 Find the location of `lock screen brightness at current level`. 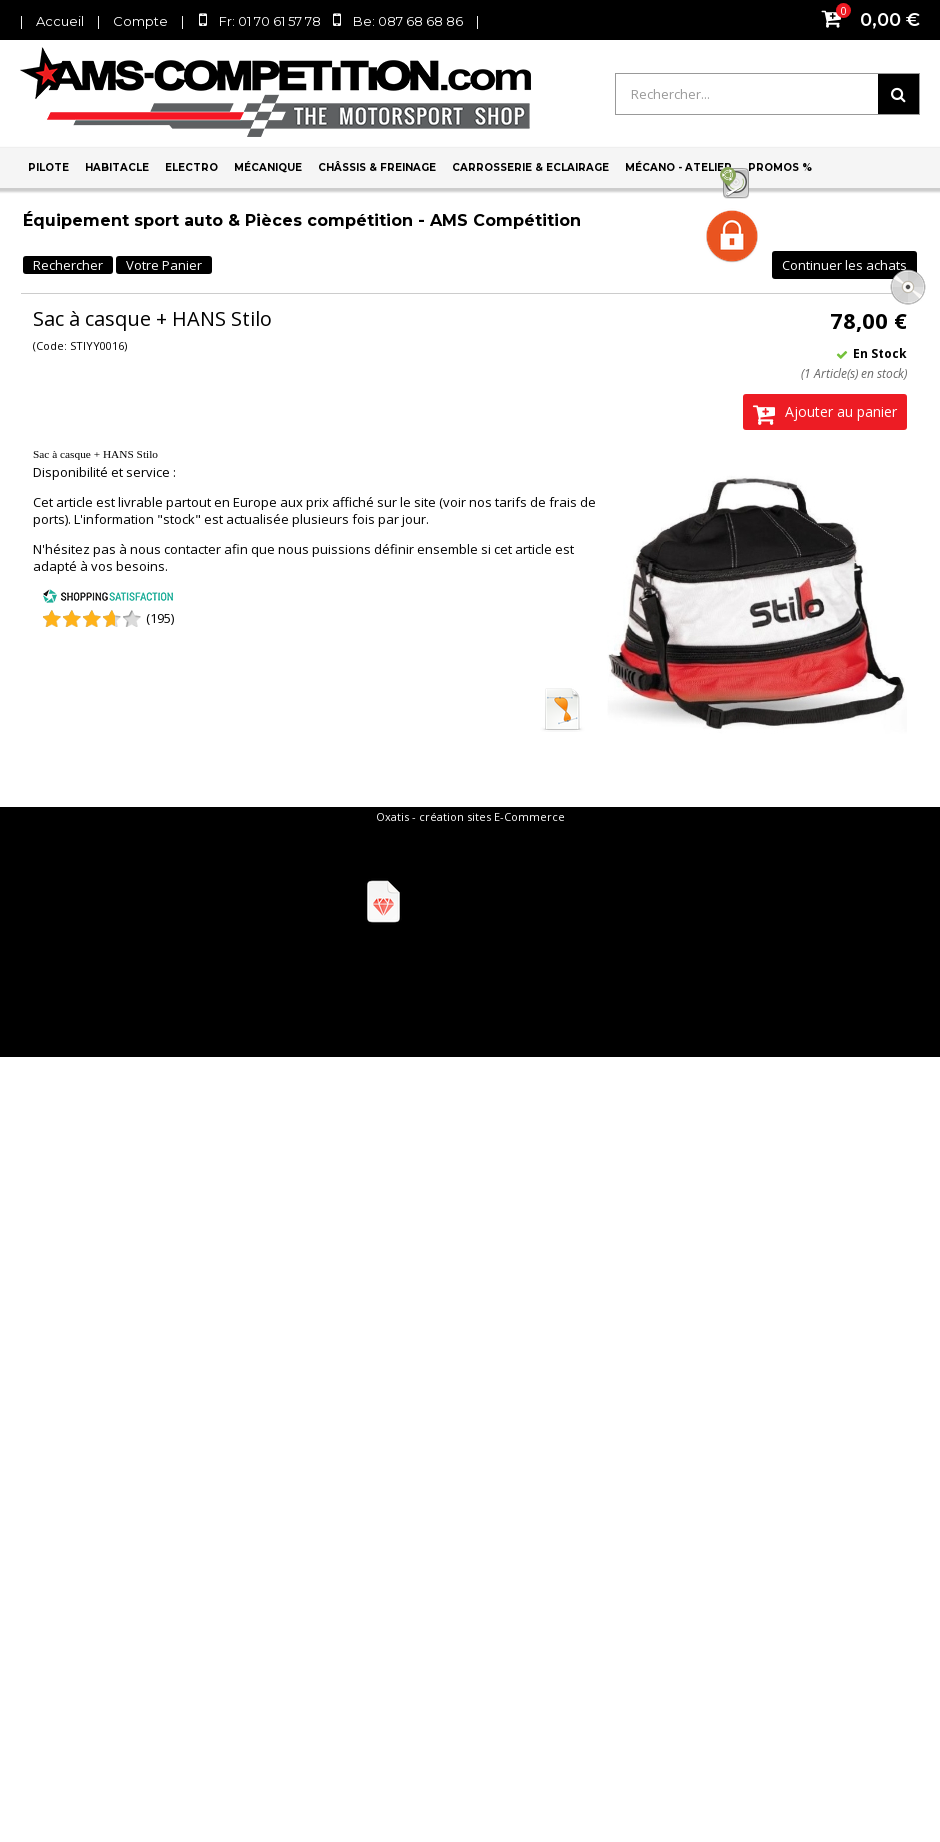

lock screen brightness at current level is located at coordinates (732, 236).